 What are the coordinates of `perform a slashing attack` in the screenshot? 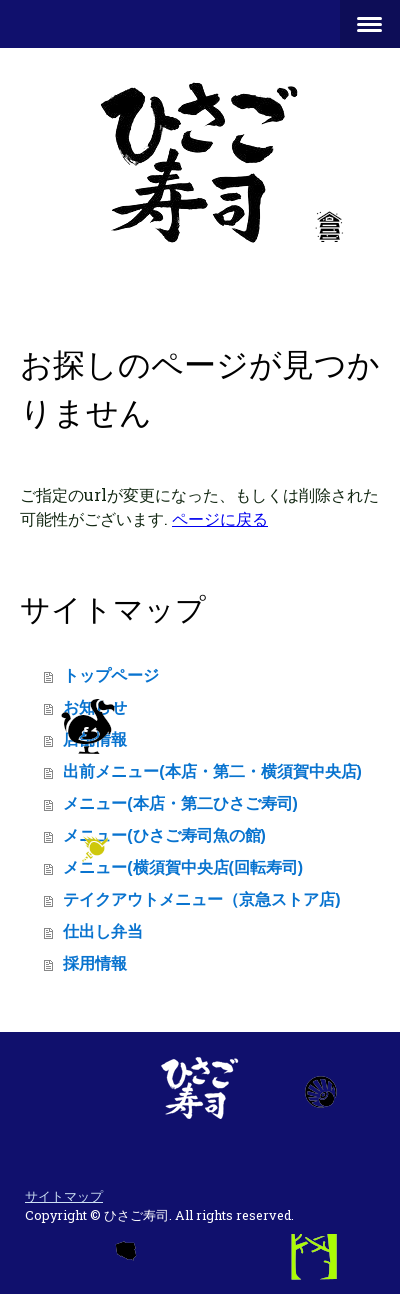 It's located at (95, 849).